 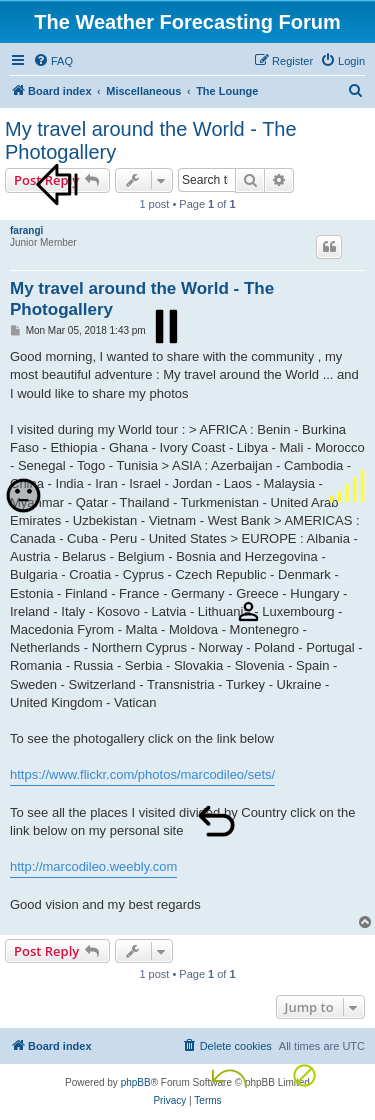 What do you see at coordinates (166, 326) in the screenshot?
I see `pause media playback` at bounding box center [166, 326].